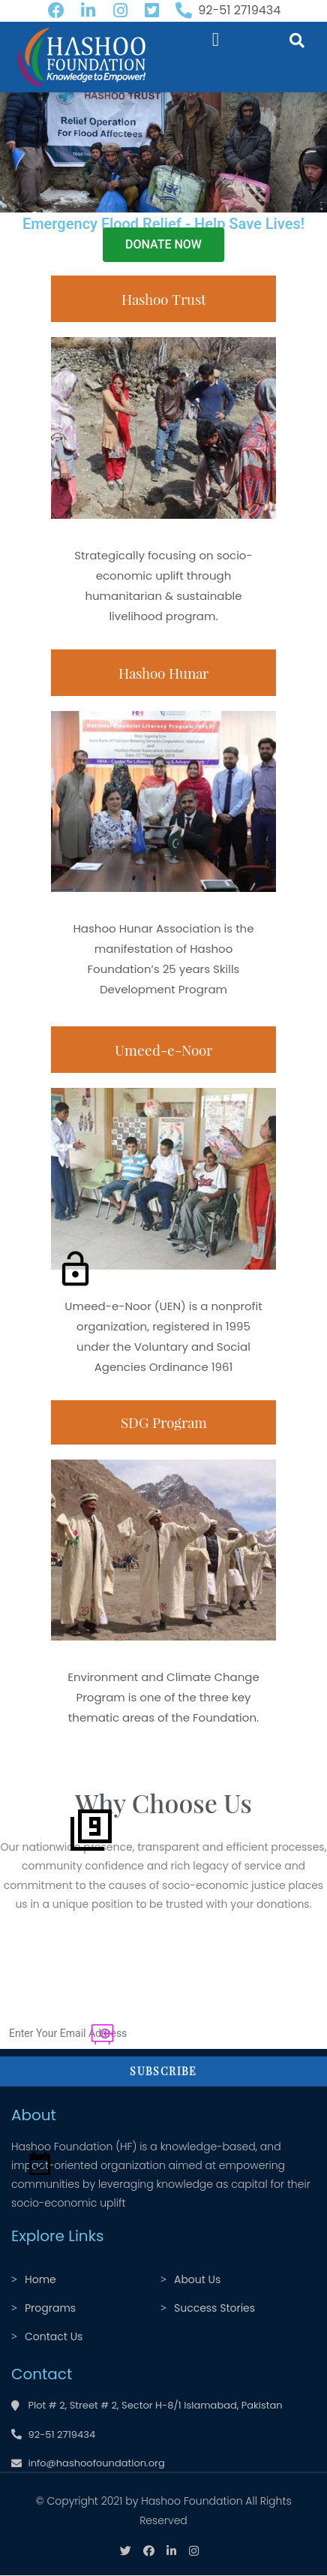  What do you see at coordinates (102, 2033) in the screenshot?
I see `access secure storage or vault` at bounding box center [102, 2033].